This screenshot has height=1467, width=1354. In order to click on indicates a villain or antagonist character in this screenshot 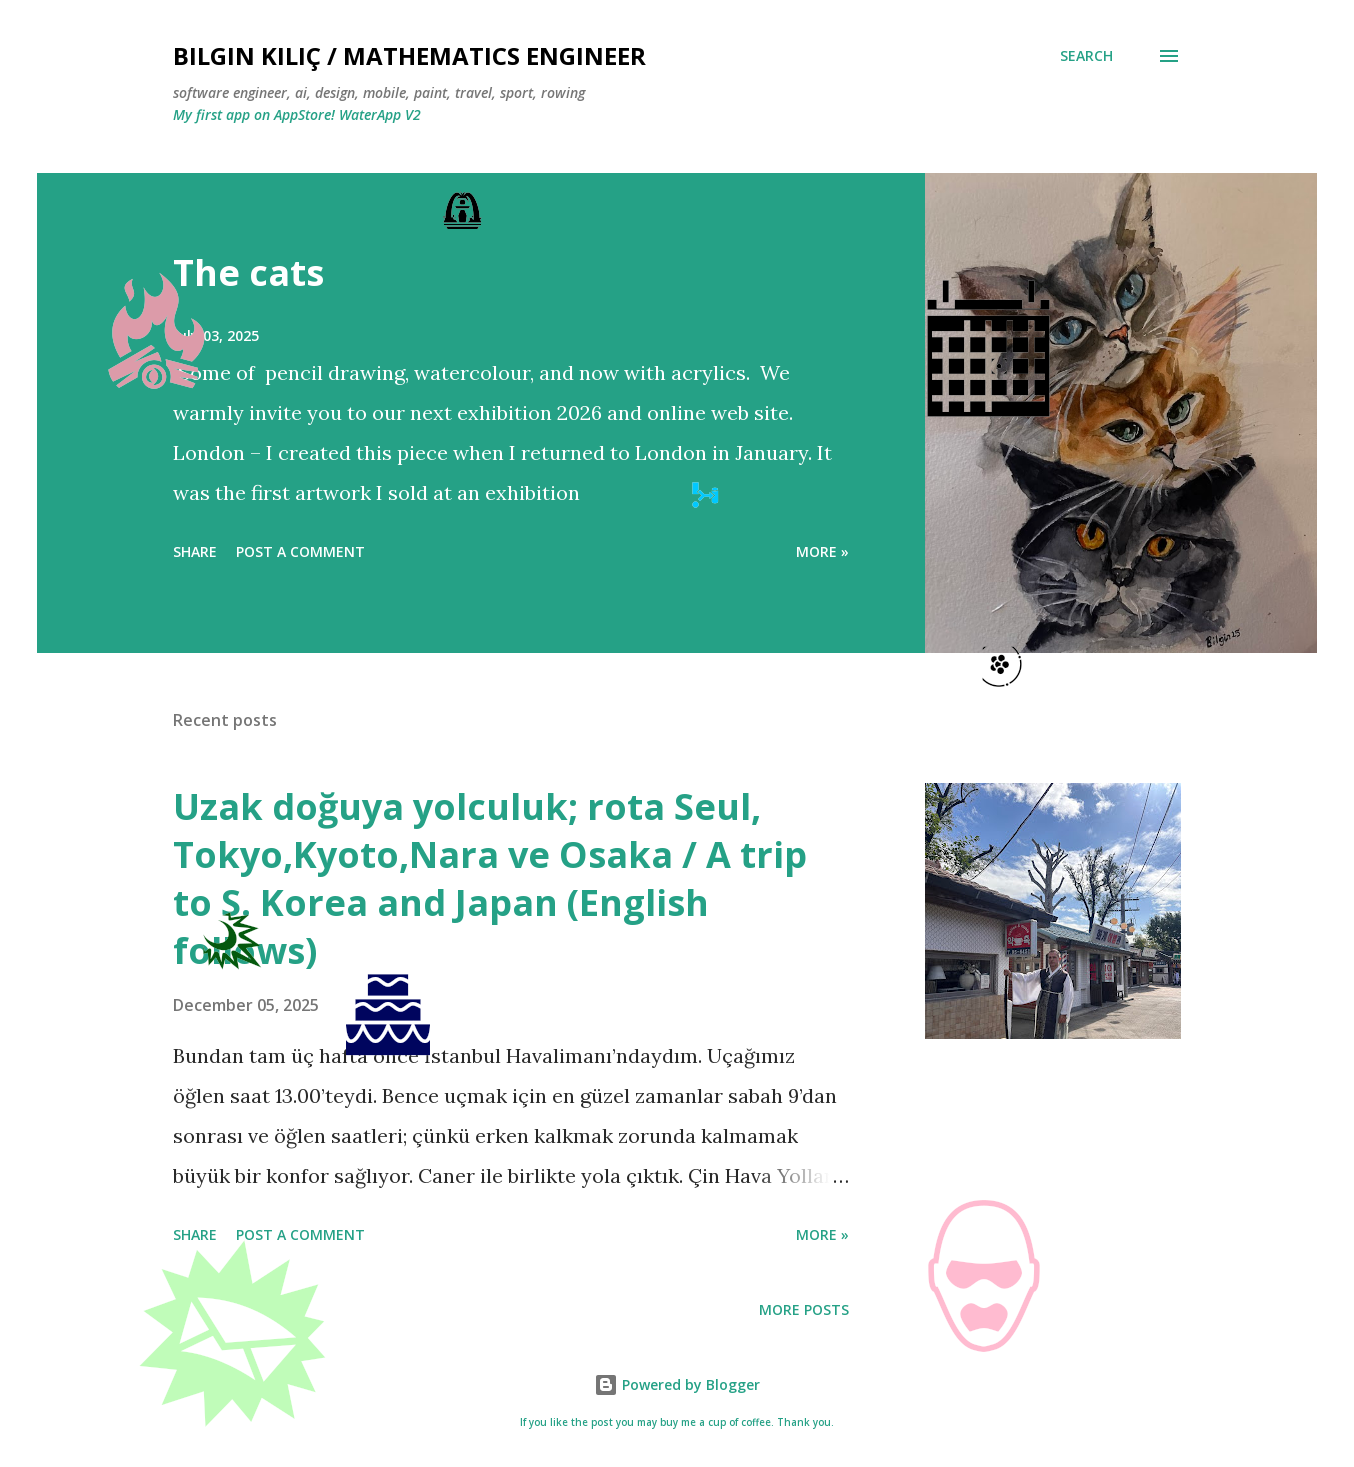, I will do `click(984, 1276)`.